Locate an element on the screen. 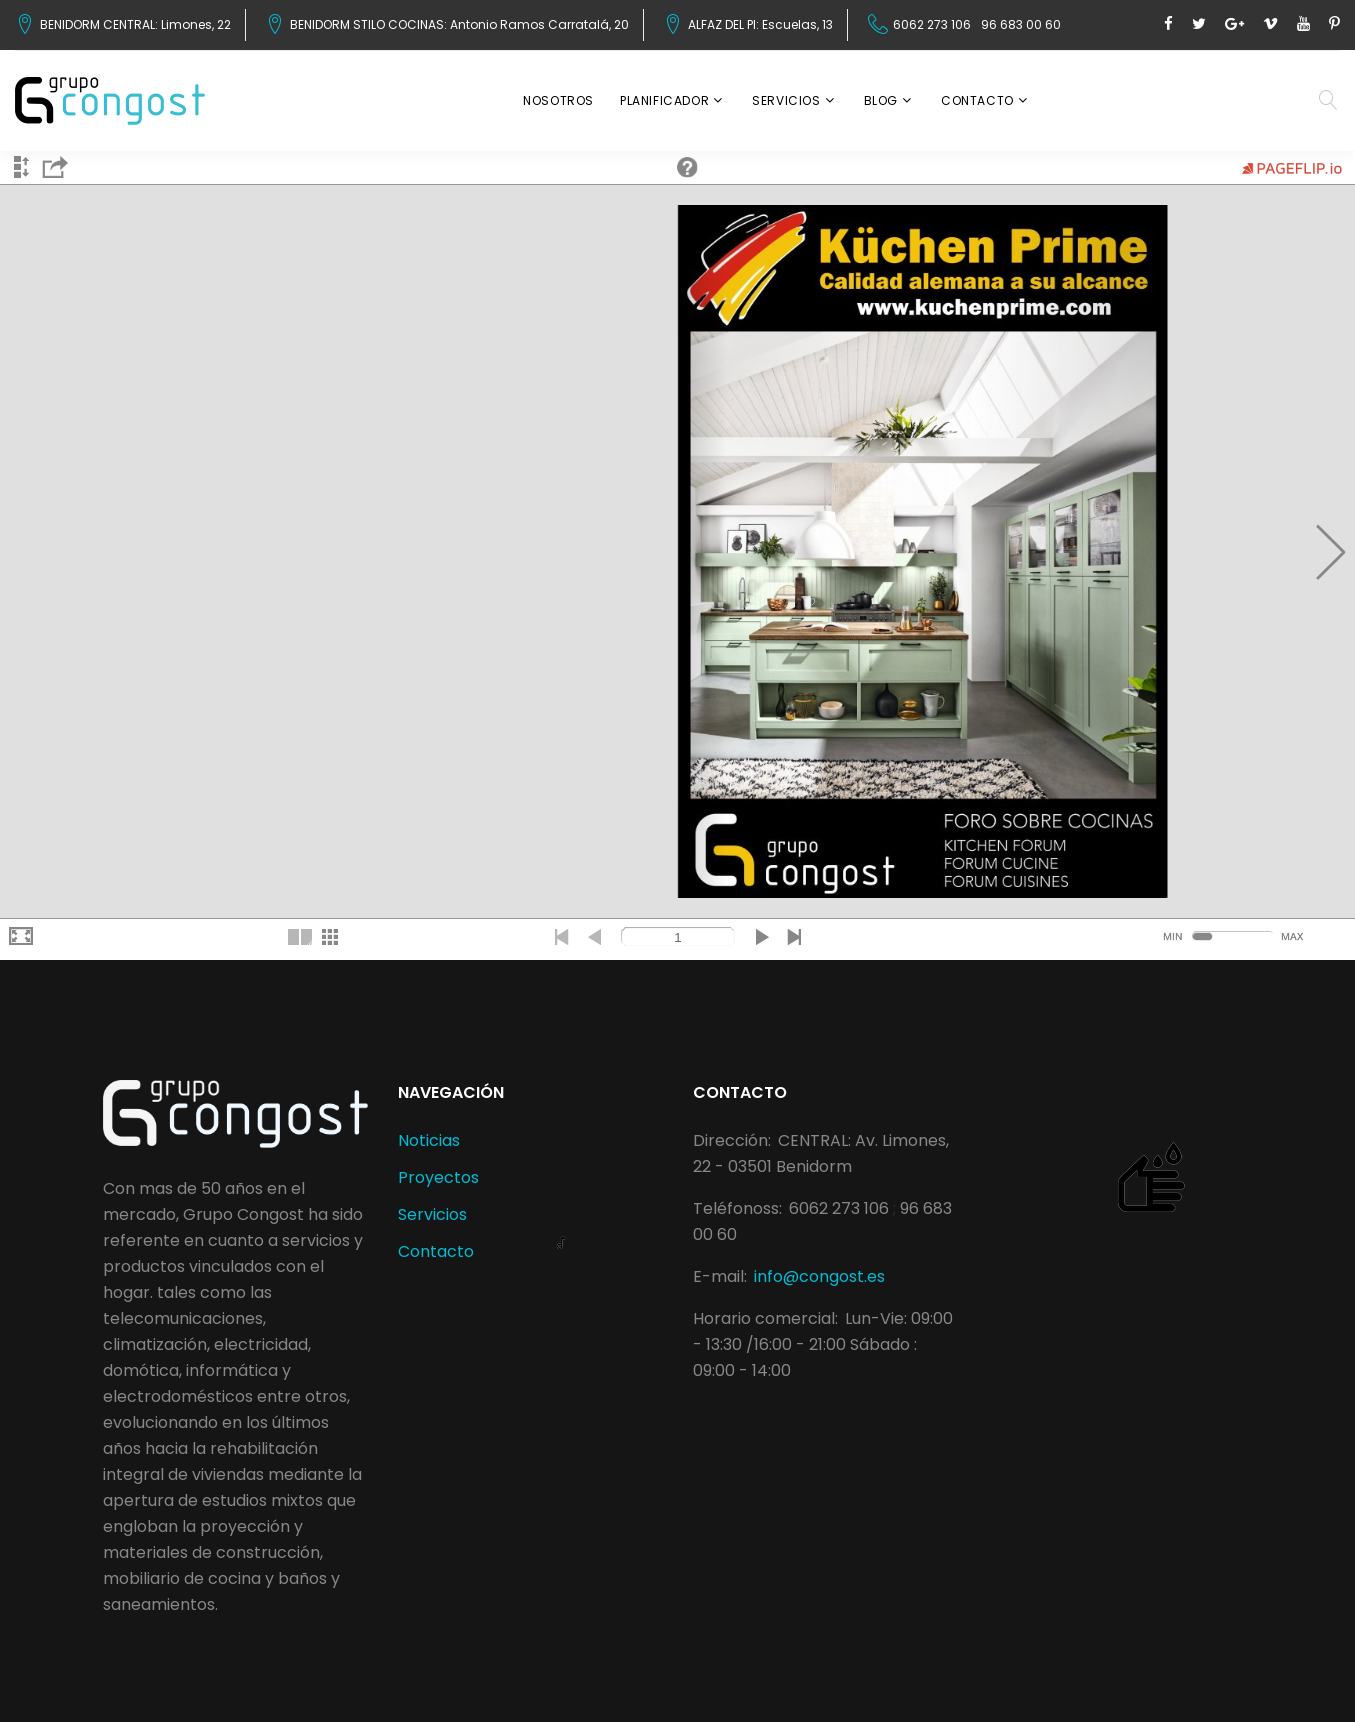  wash your hands reminder is located at coordinates (1153, 1177).